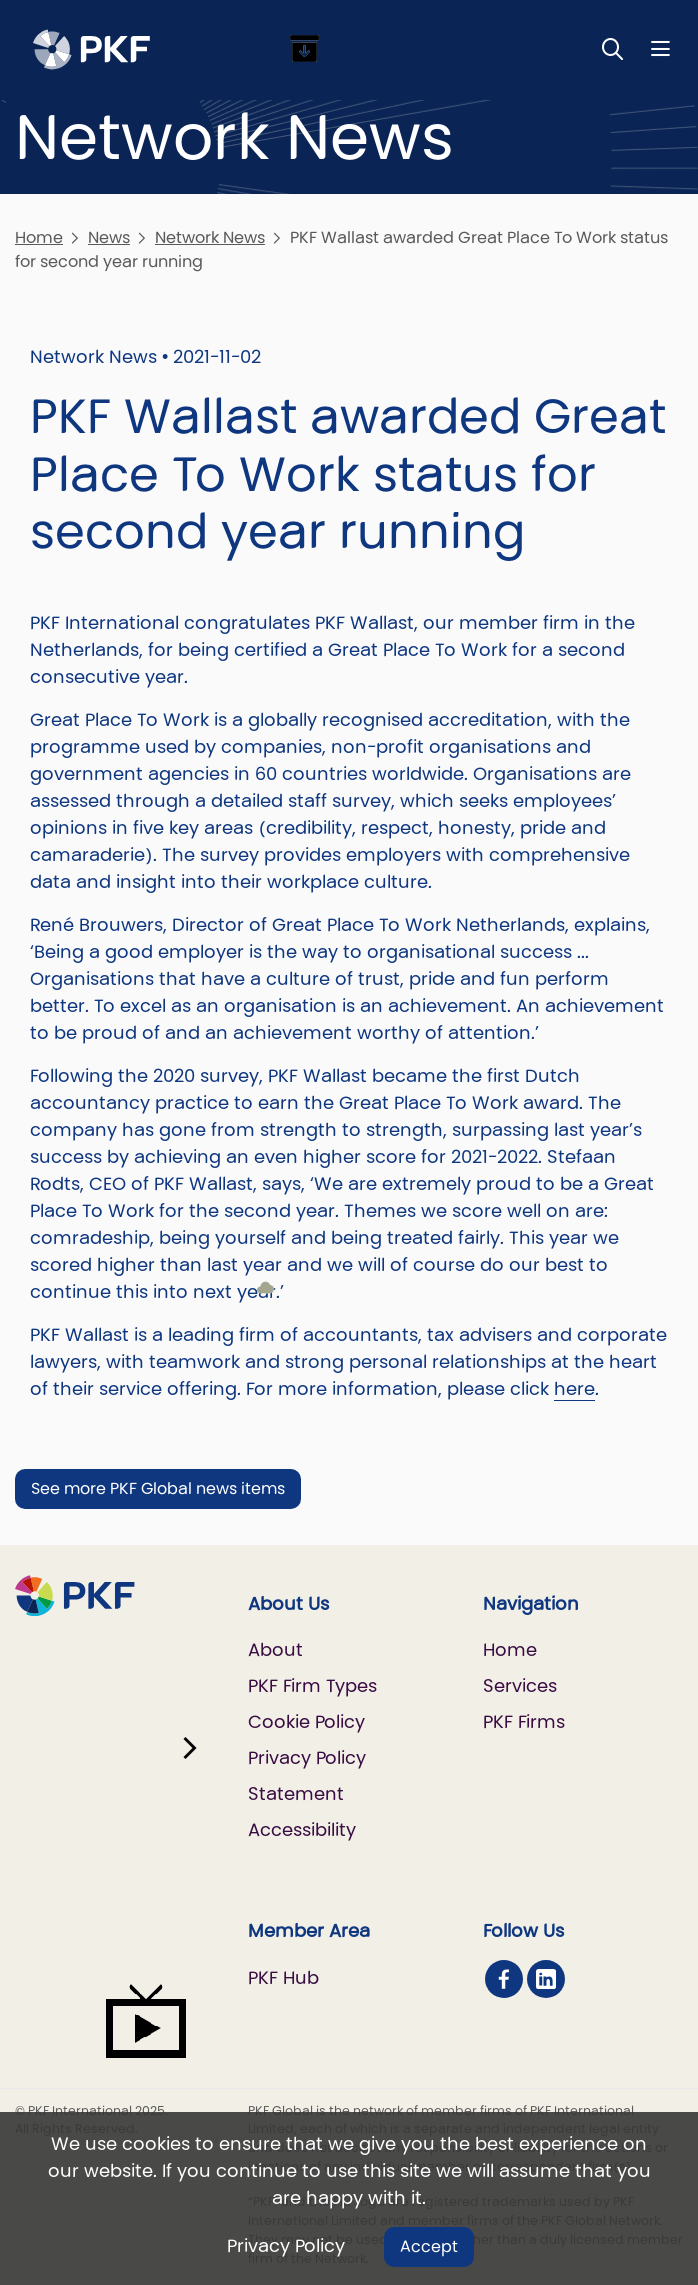  Describe the element at coordinates (265, 1287) in the screenshot. I see `indicates cloudy weather conditions` at that location.